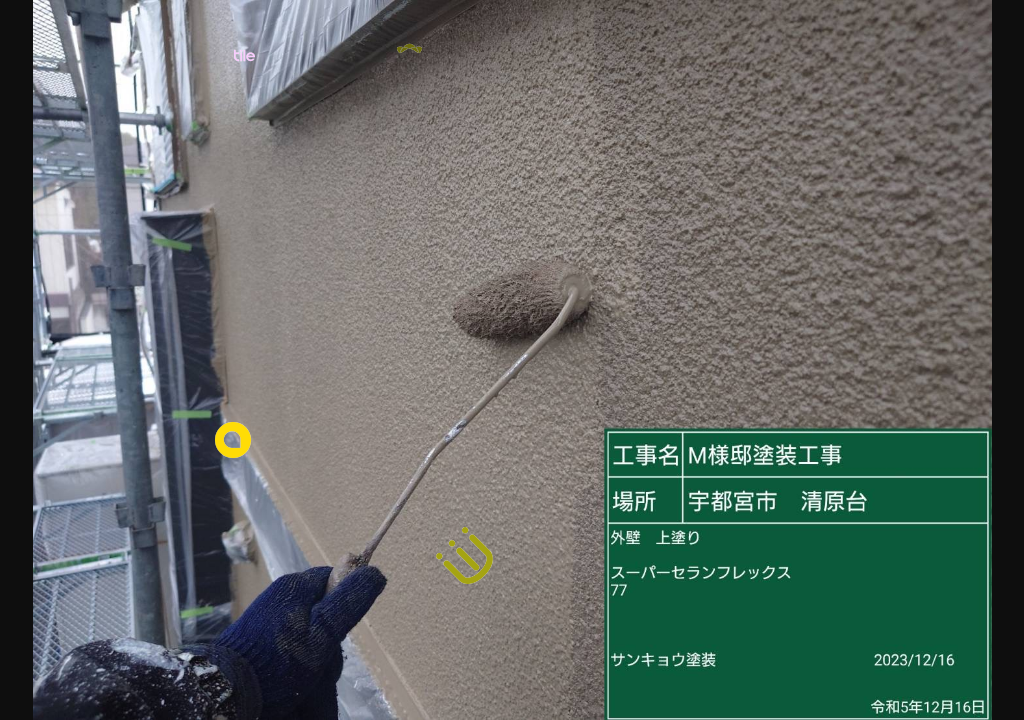 The width and height of the screenshot is (1024, 720). I want to click on topcoder logo - link to competitive programming platform, so click(409, 48).